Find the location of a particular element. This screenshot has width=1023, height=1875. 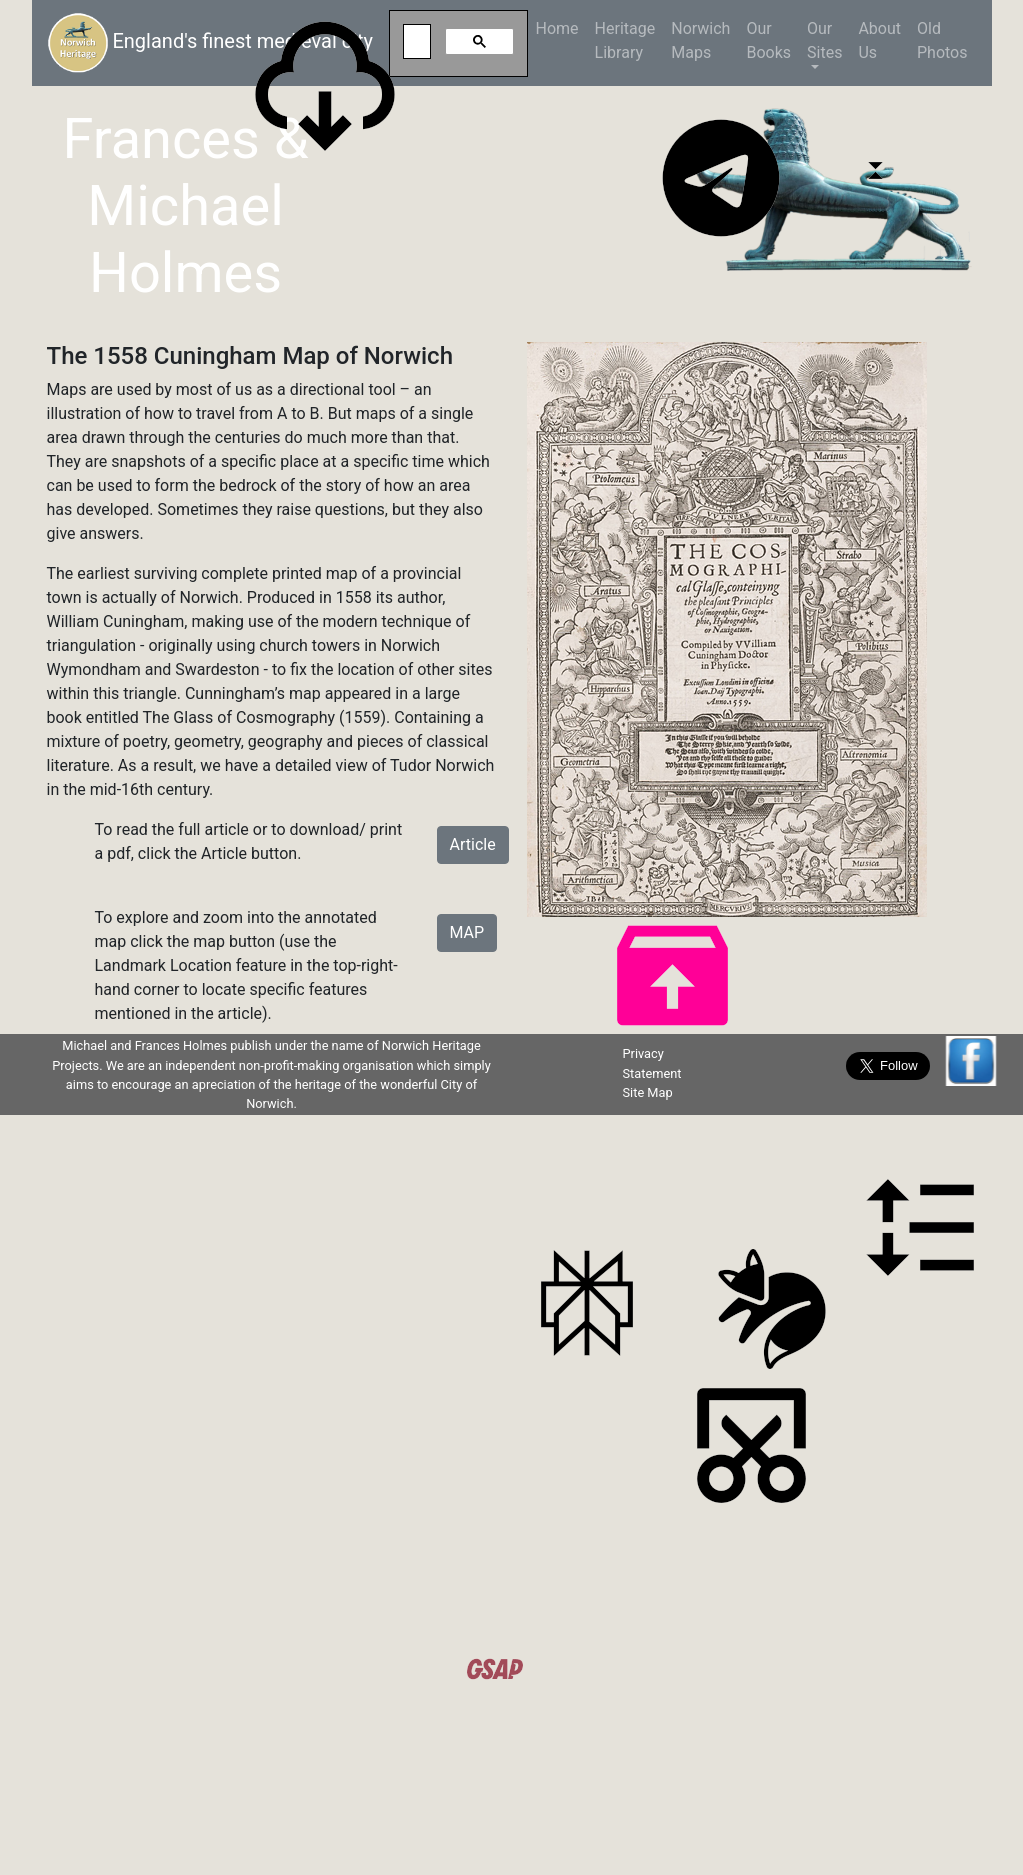

open perplexity ai app is located at coordinates (587, 1303).